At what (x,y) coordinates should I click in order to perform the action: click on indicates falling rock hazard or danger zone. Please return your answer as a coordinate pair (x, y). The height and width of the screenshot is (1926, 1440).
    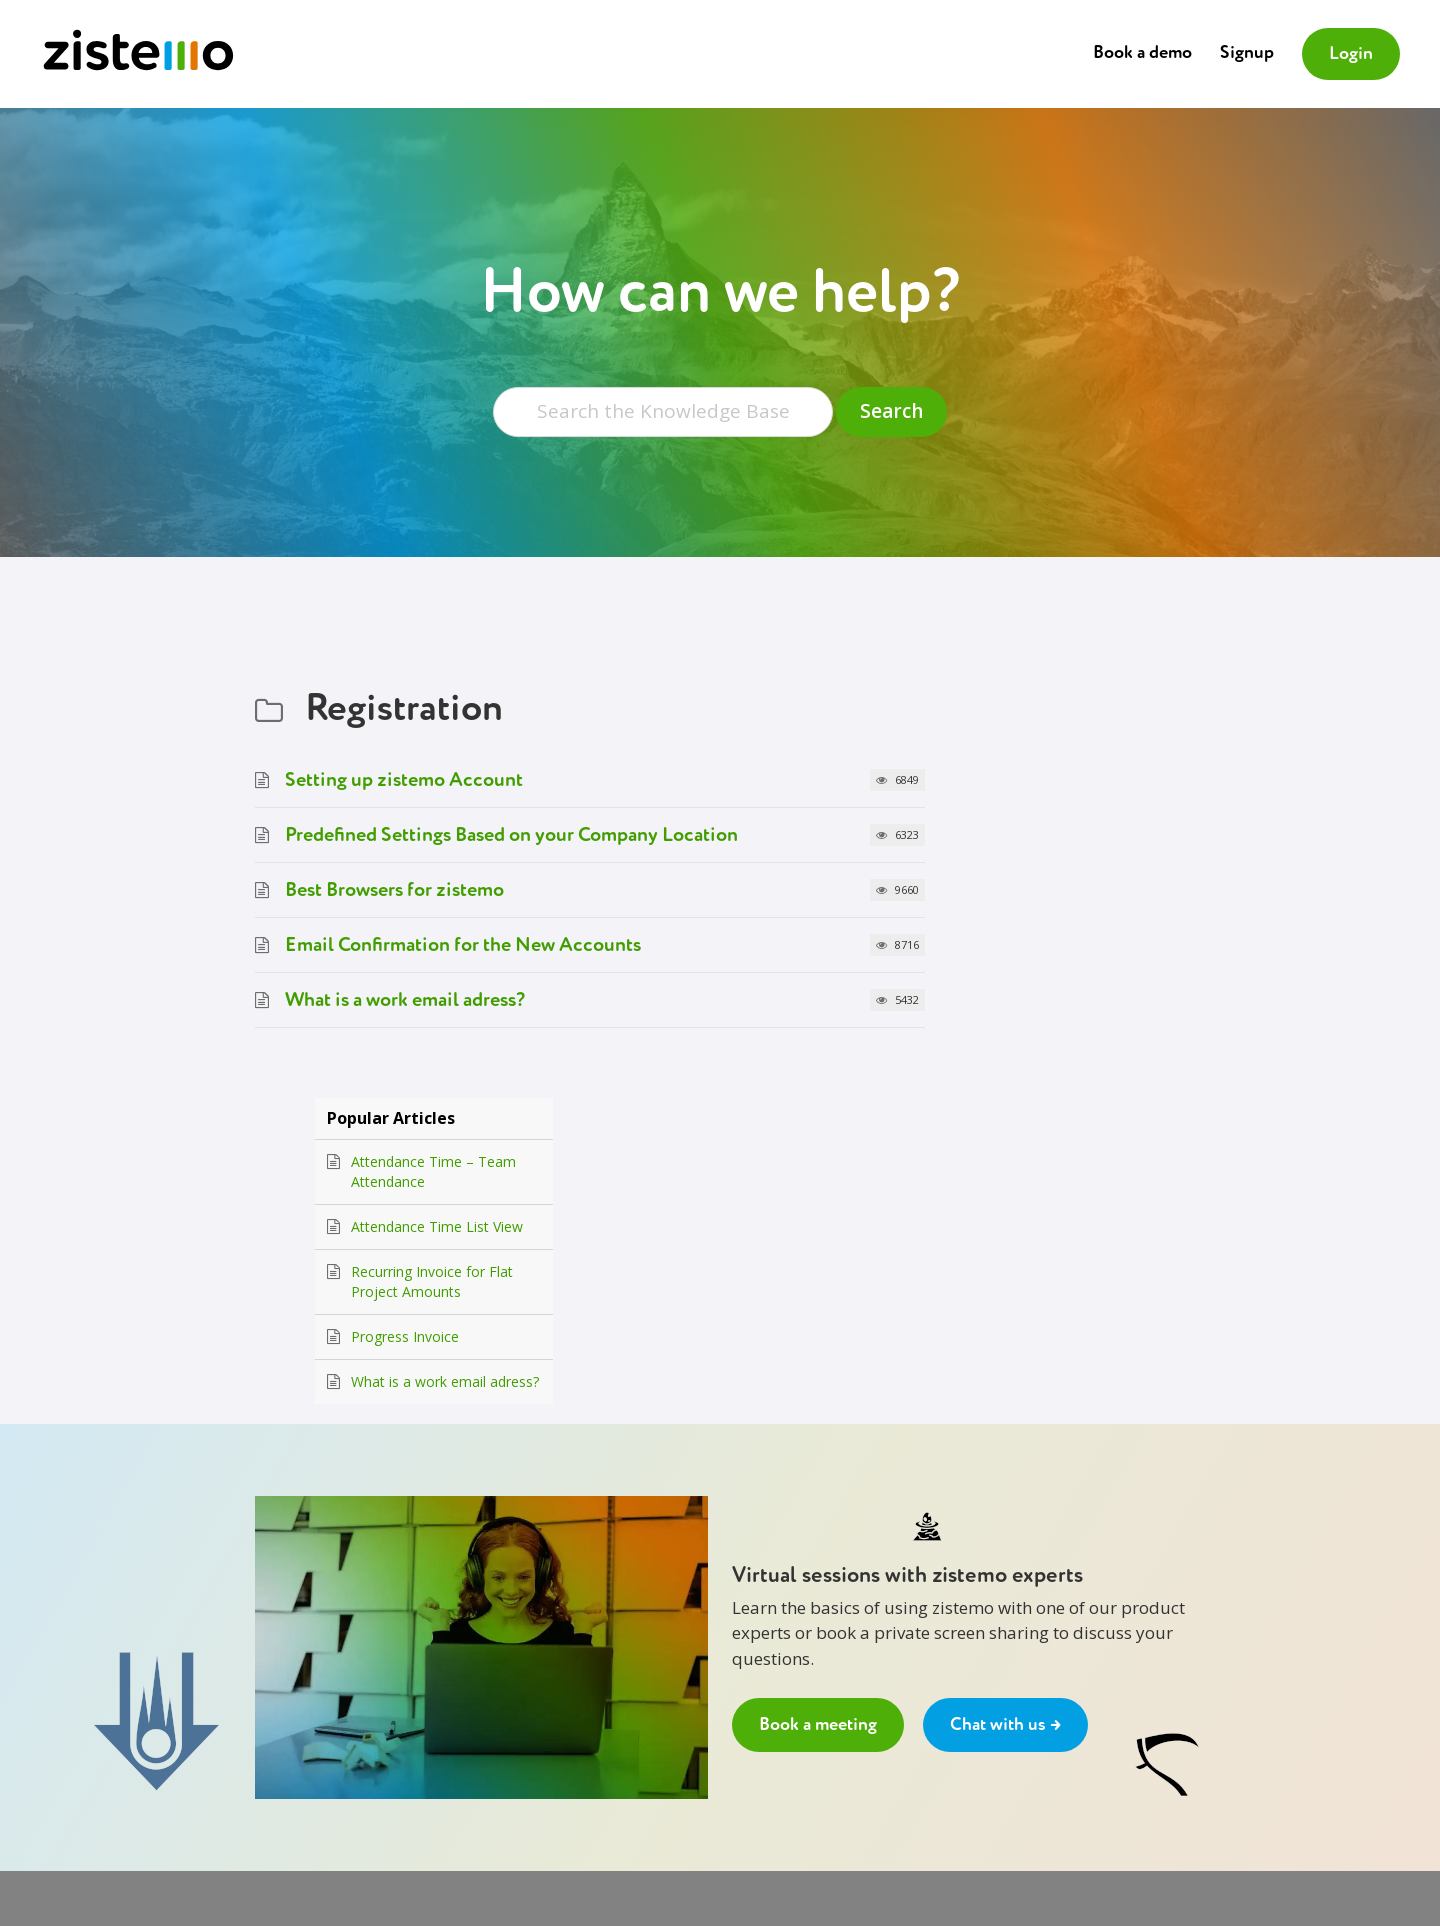
    Looking at the image, I should click on (156, 1721).